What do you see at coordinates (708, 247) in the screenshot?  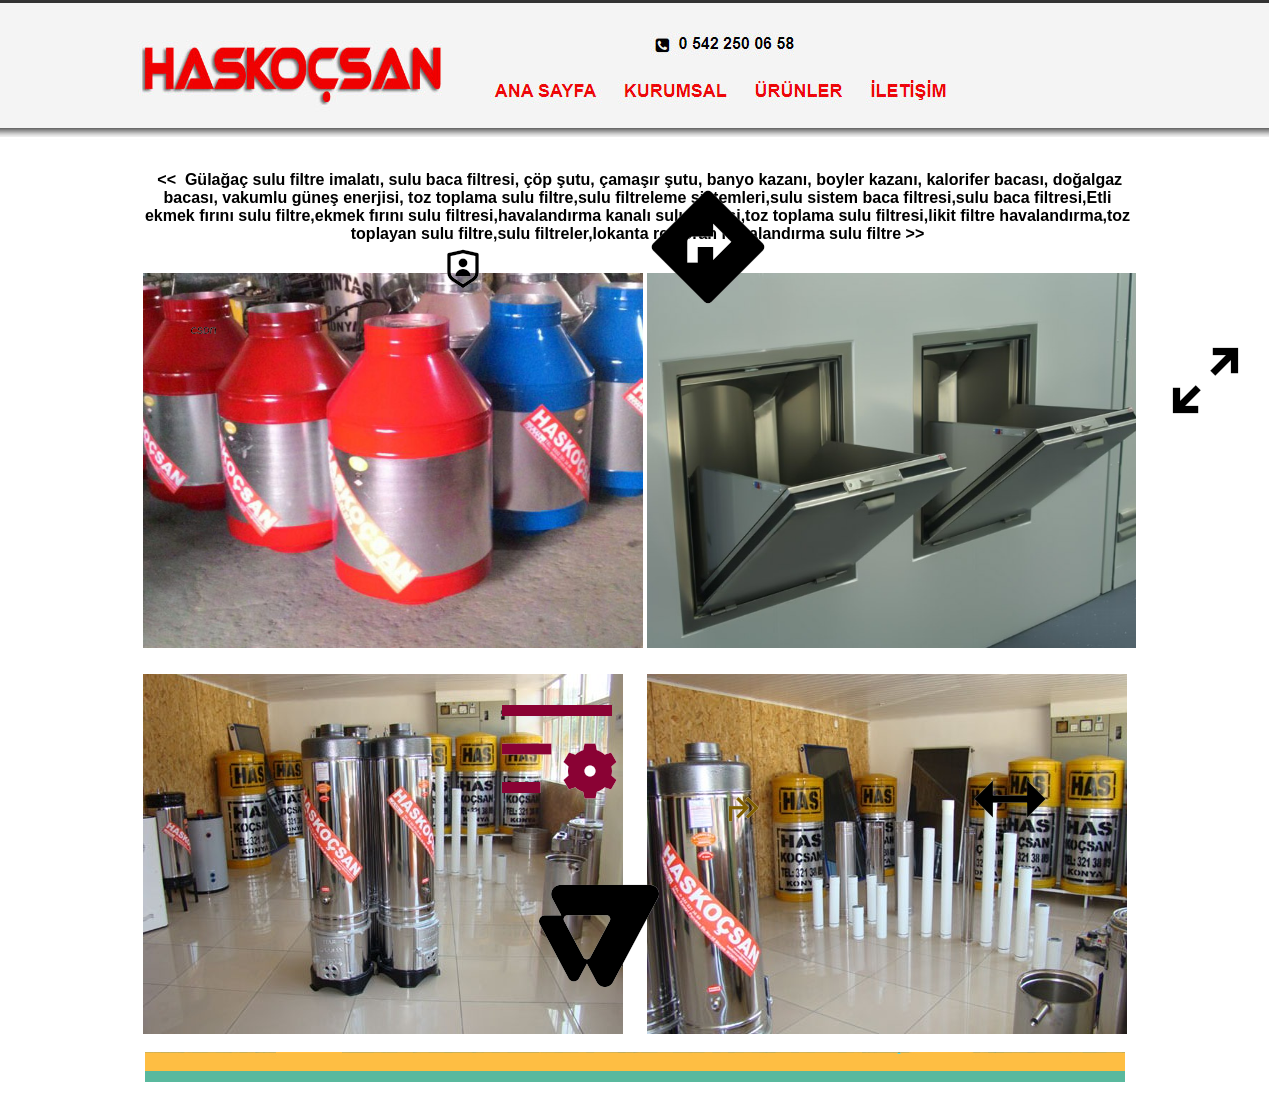 I see `get directions to this location` at bounding box center [708, 247].